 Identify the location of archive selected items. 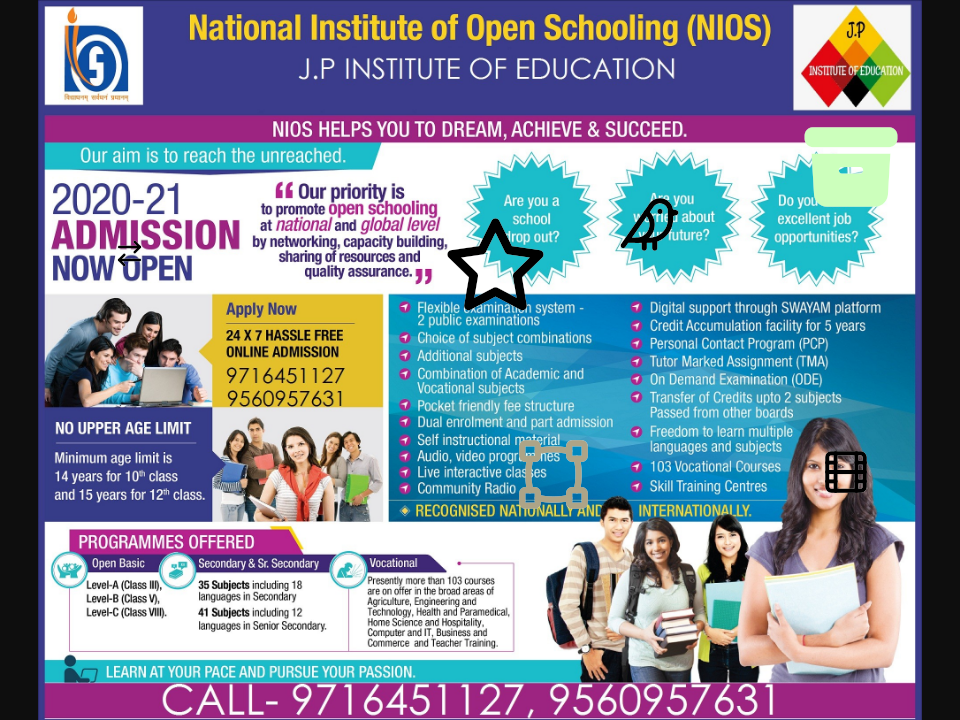
(851, 167).